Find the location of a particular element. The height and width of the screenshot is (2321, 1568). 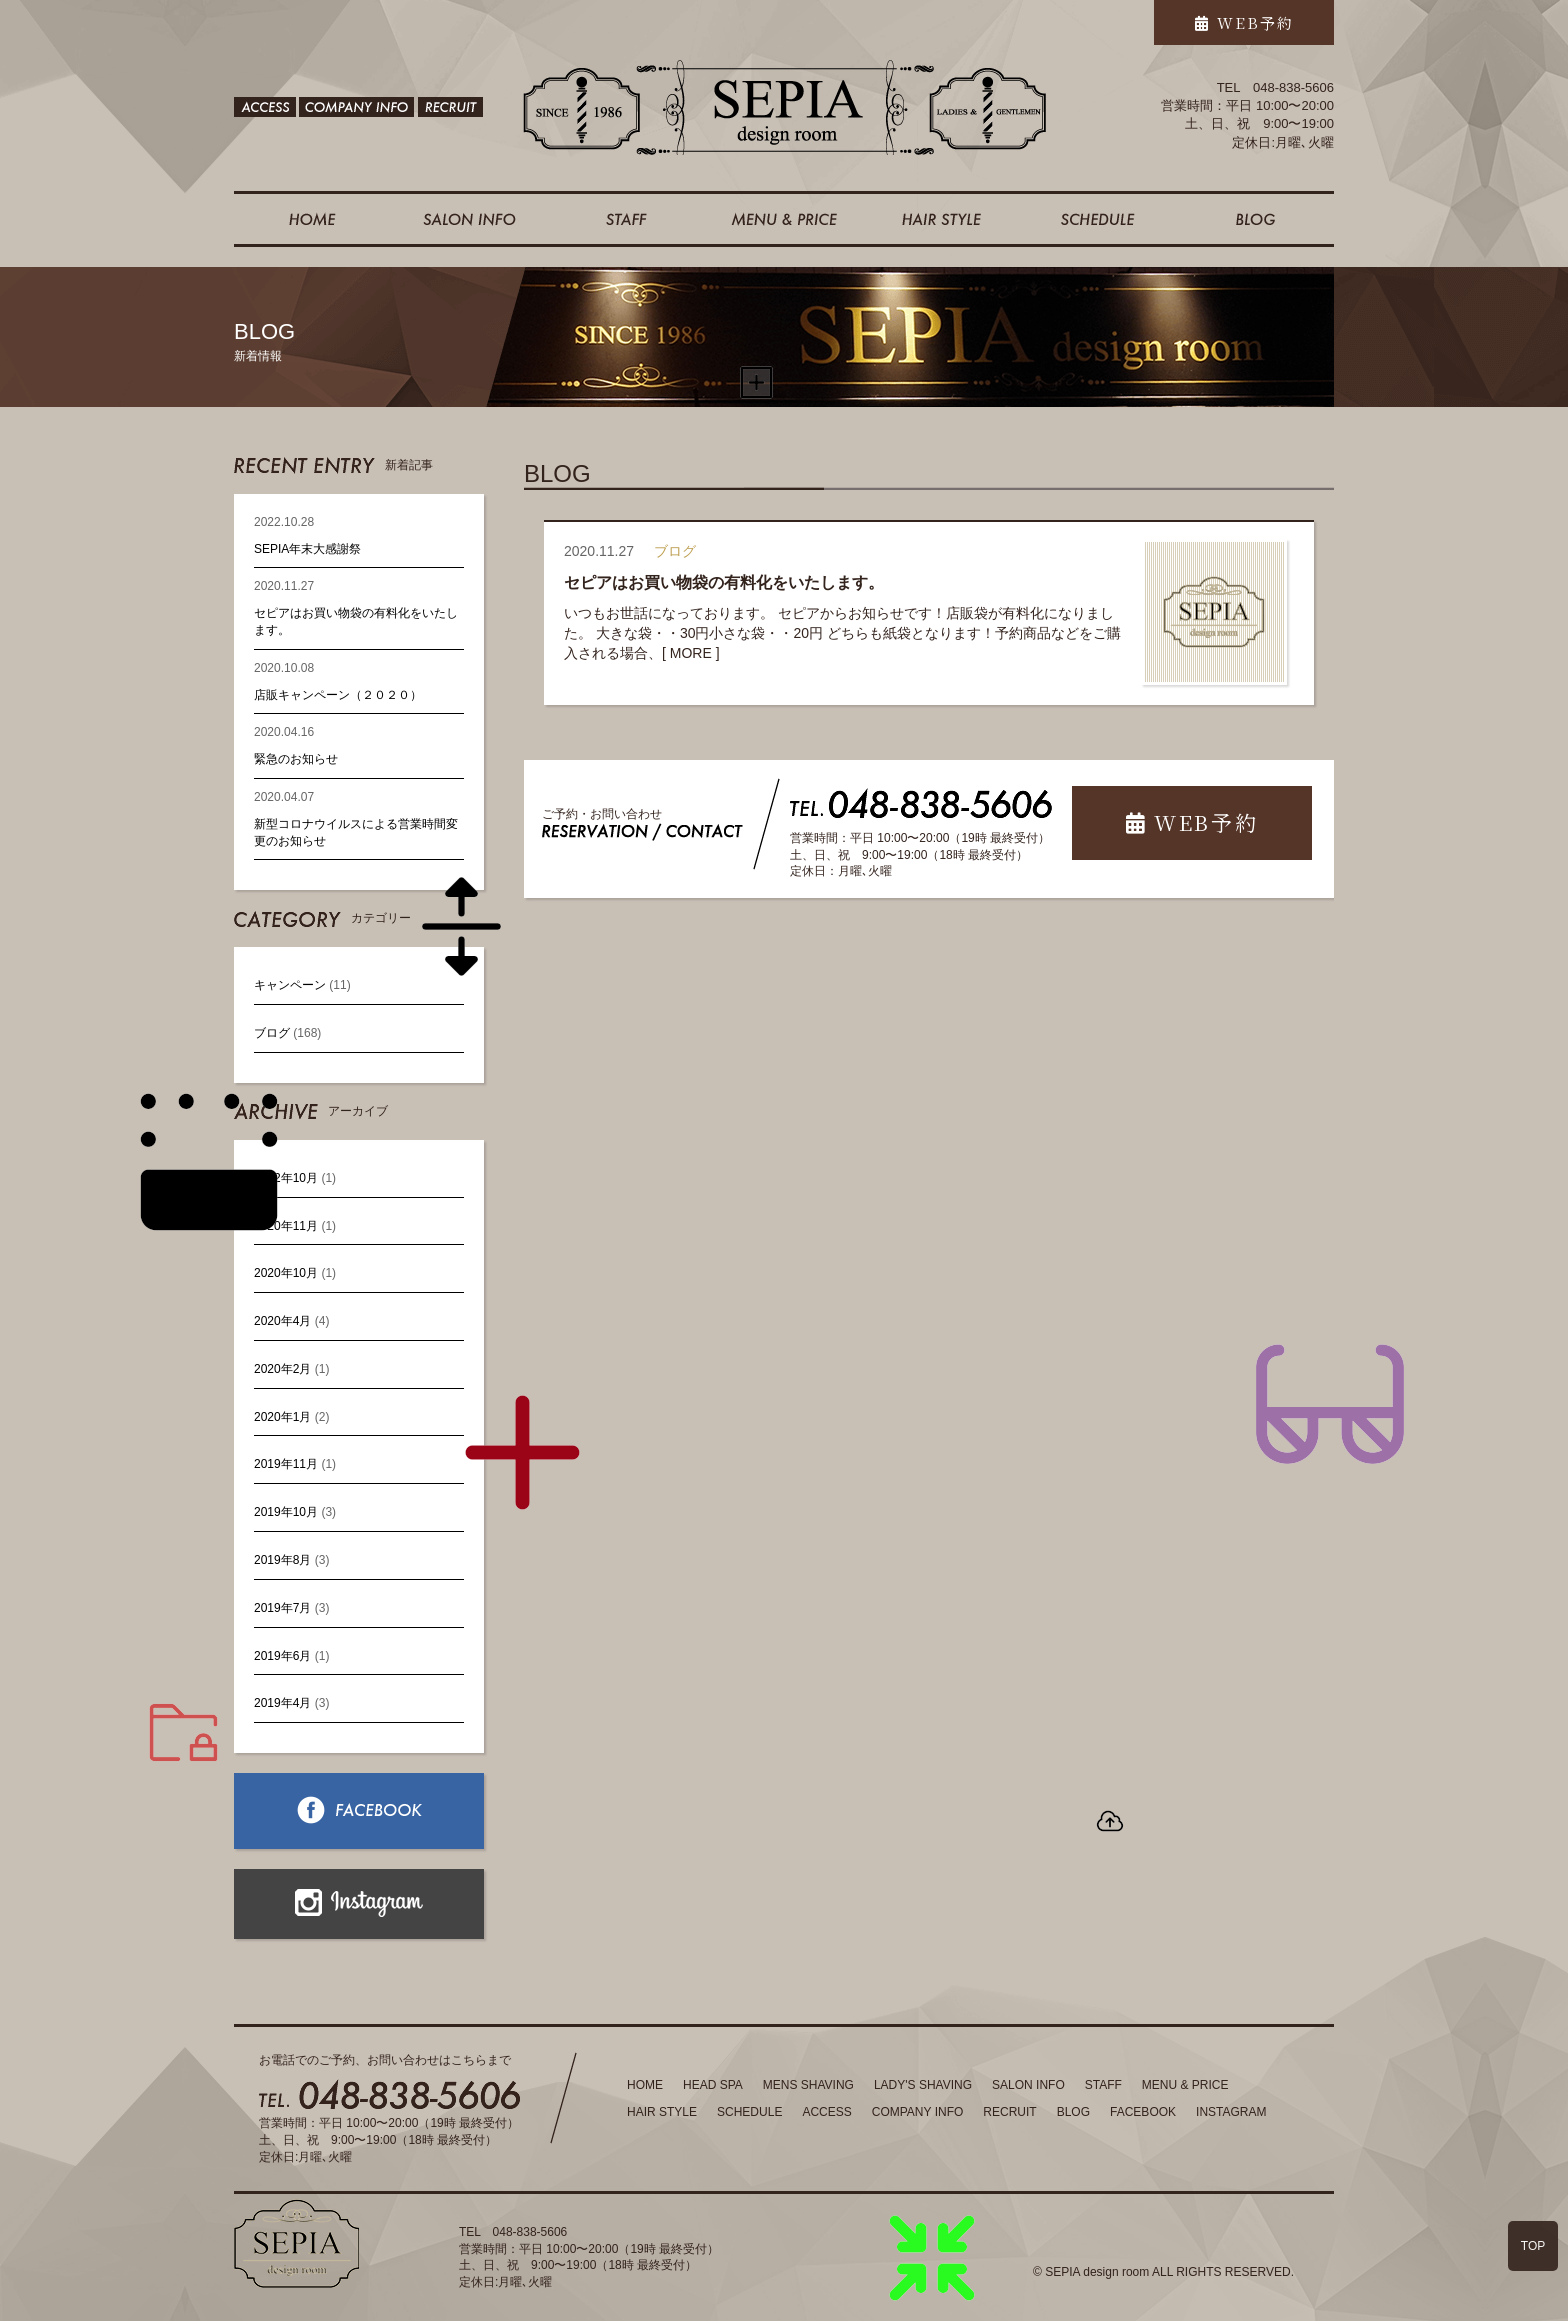

align content to bottom of container is located at coordinates (209, 1162).